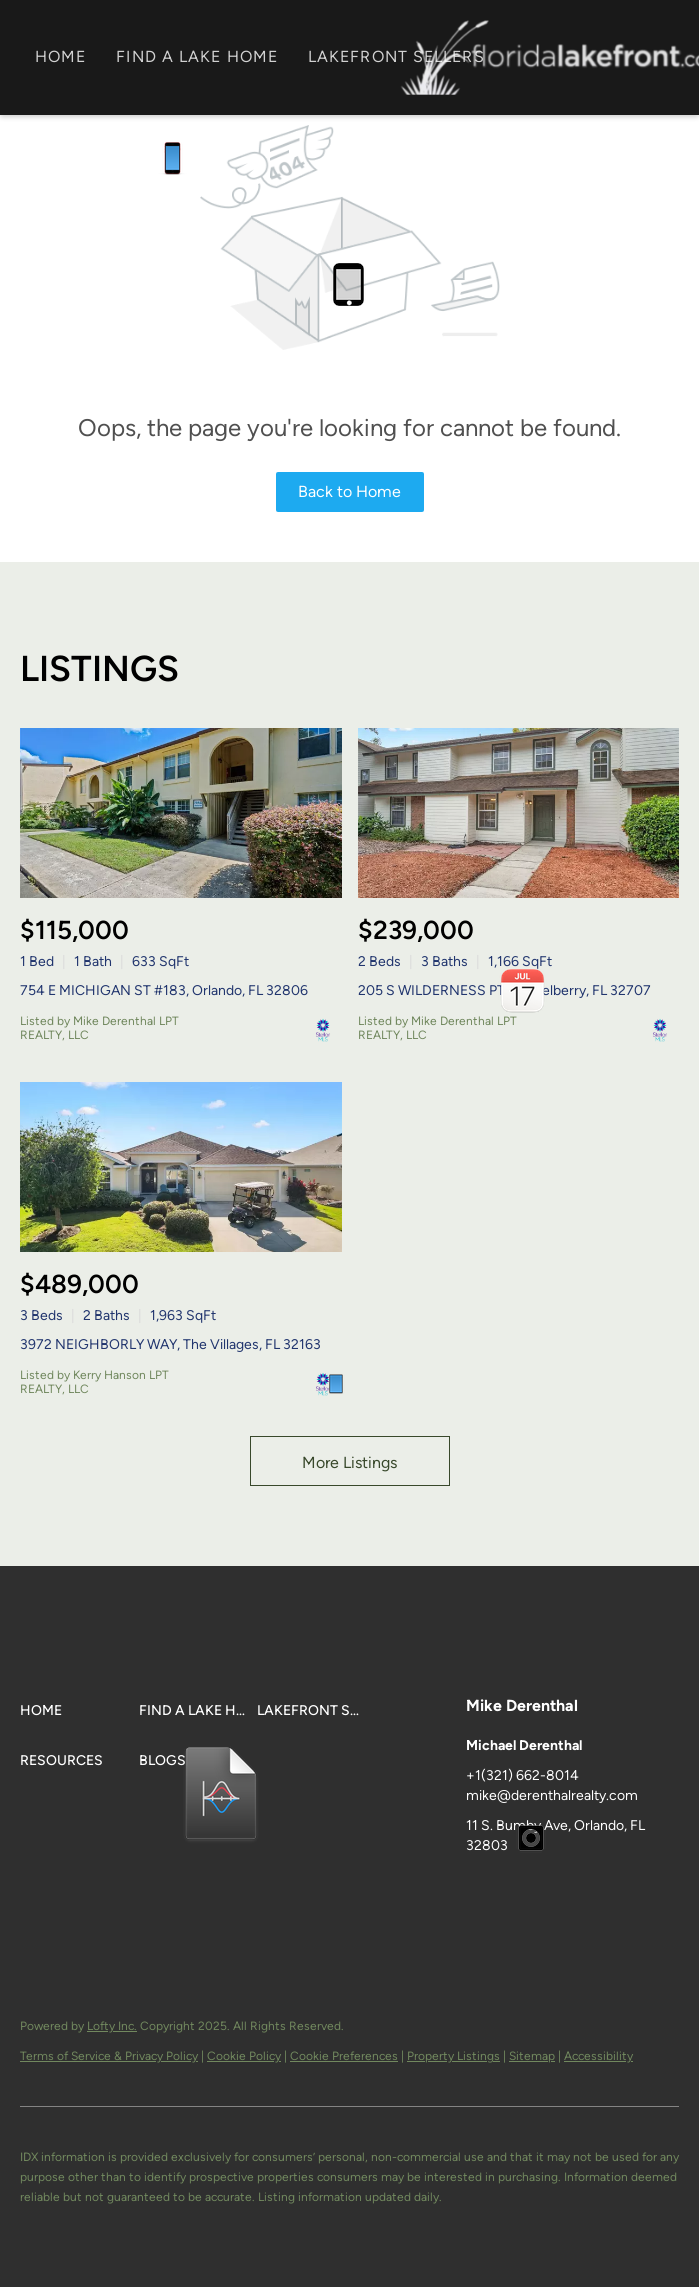 The width and height of the screenshot is (699, 2287). I want to click on view calendar events and reminders, so click(522, 990).